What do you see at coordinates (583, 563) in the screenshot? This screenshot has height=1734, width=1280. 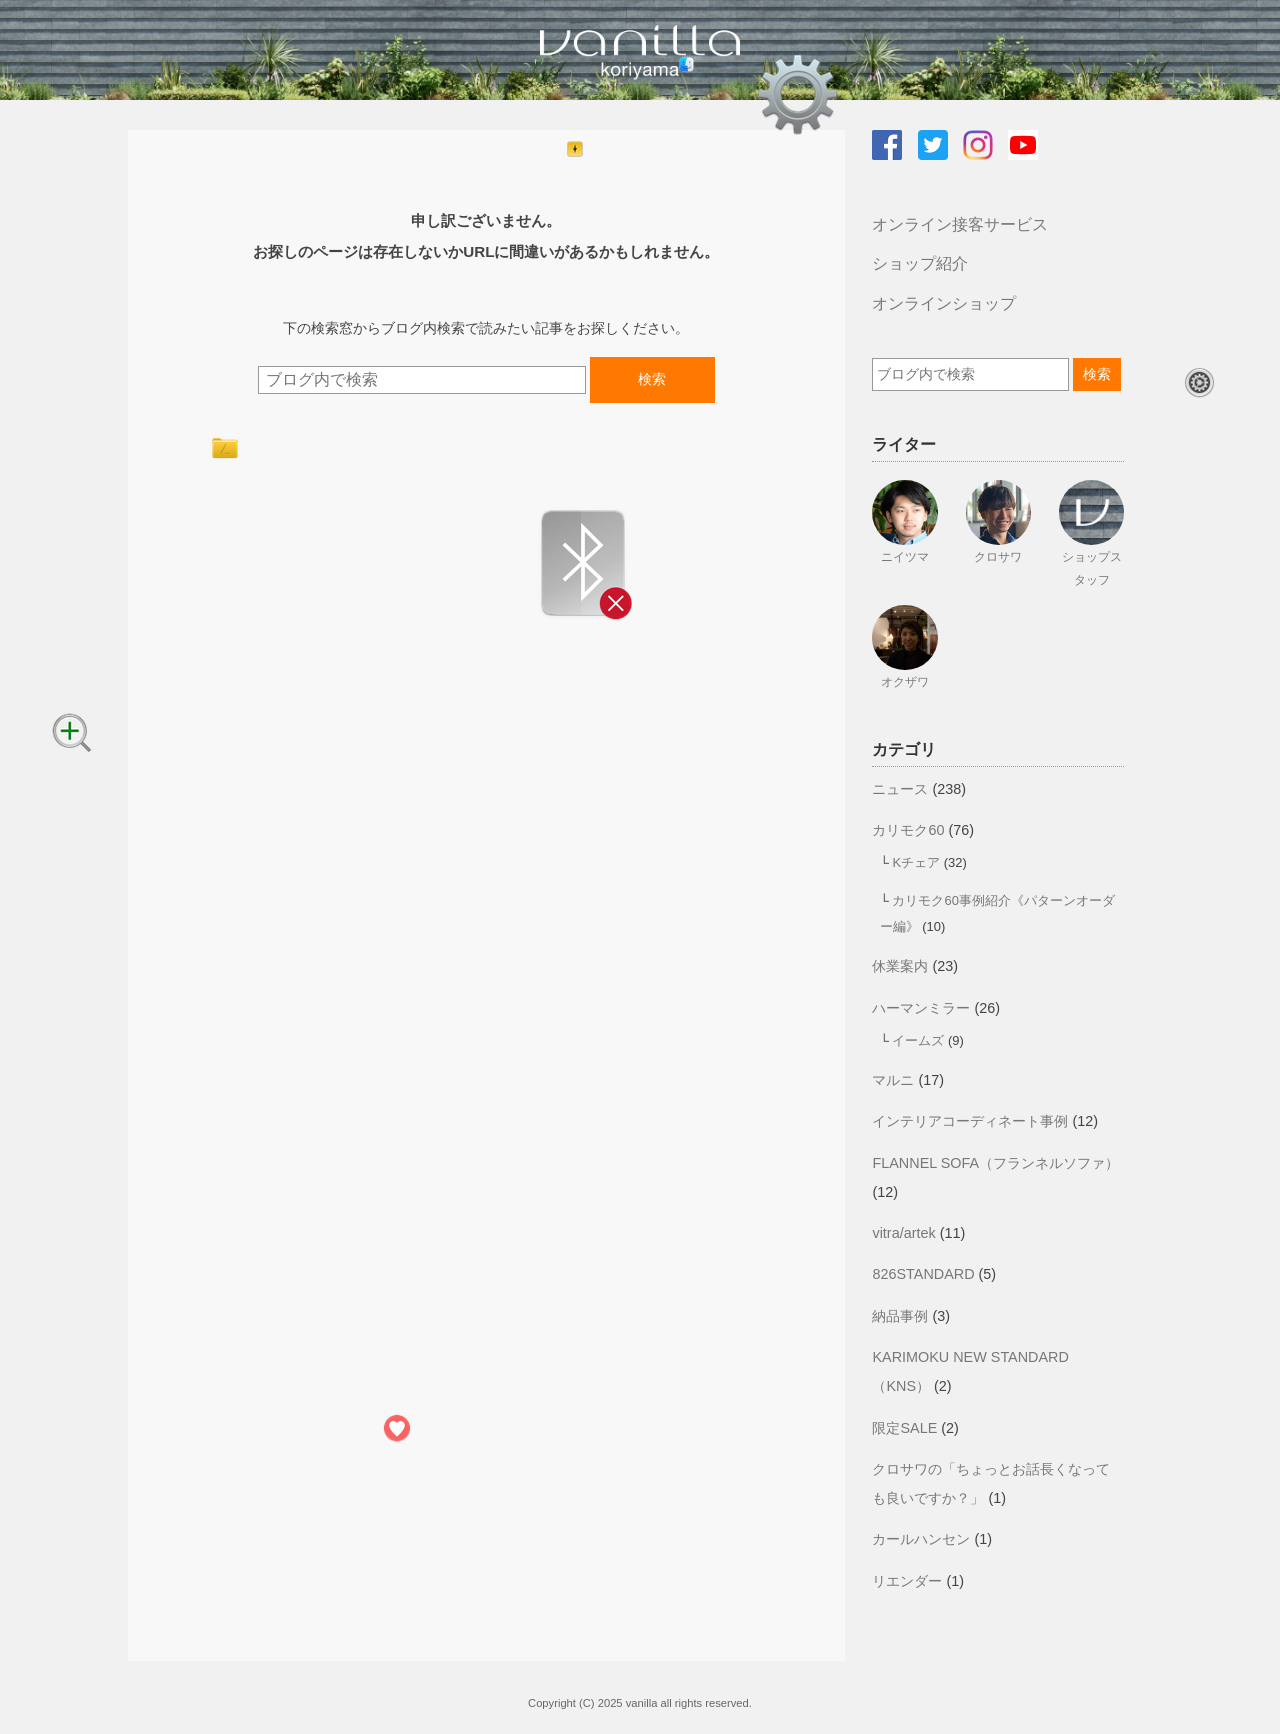 I see `bluetooth connectivity is disabled` at bounding box center [583, 563].